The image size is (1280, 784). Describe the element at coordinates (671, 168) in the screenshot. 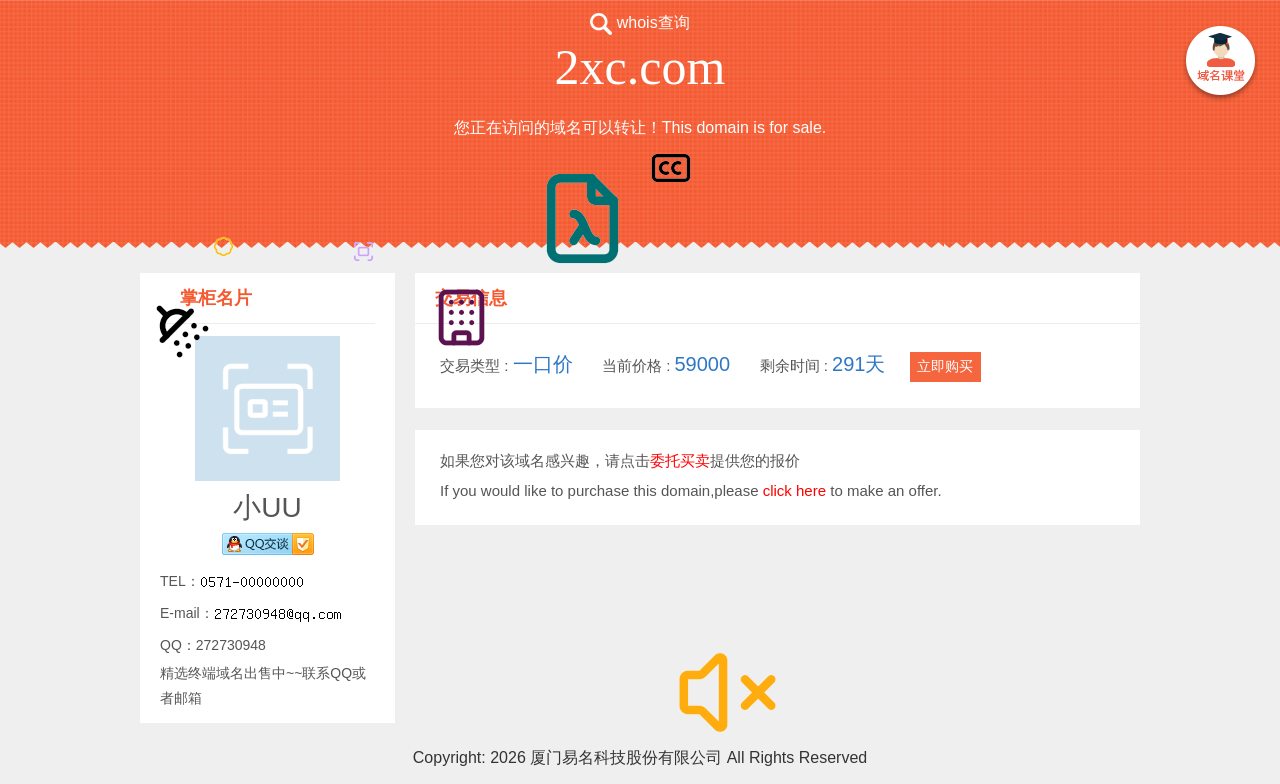

I see `enable closed captions for video content` at that location.